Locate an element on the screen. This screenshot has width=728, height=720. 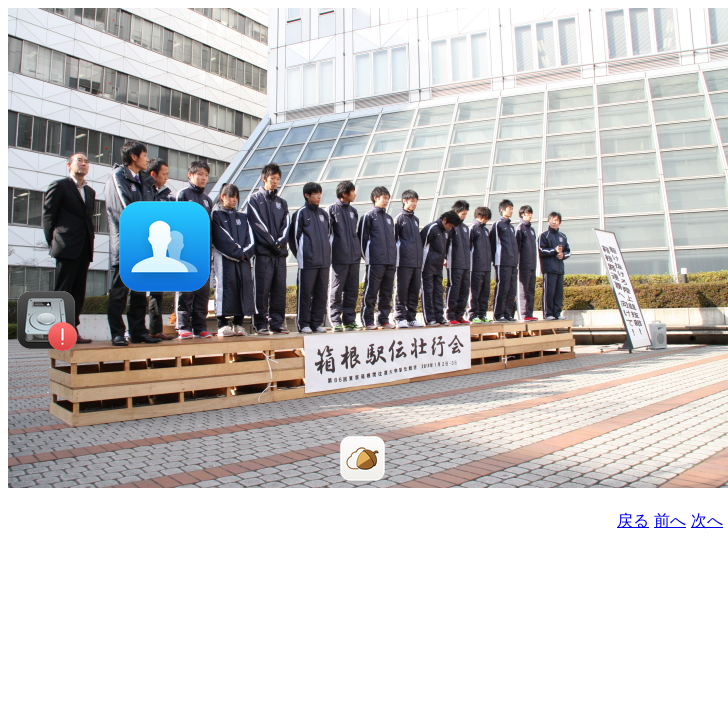
disk space warning alert is located at coordinates (46, 320).